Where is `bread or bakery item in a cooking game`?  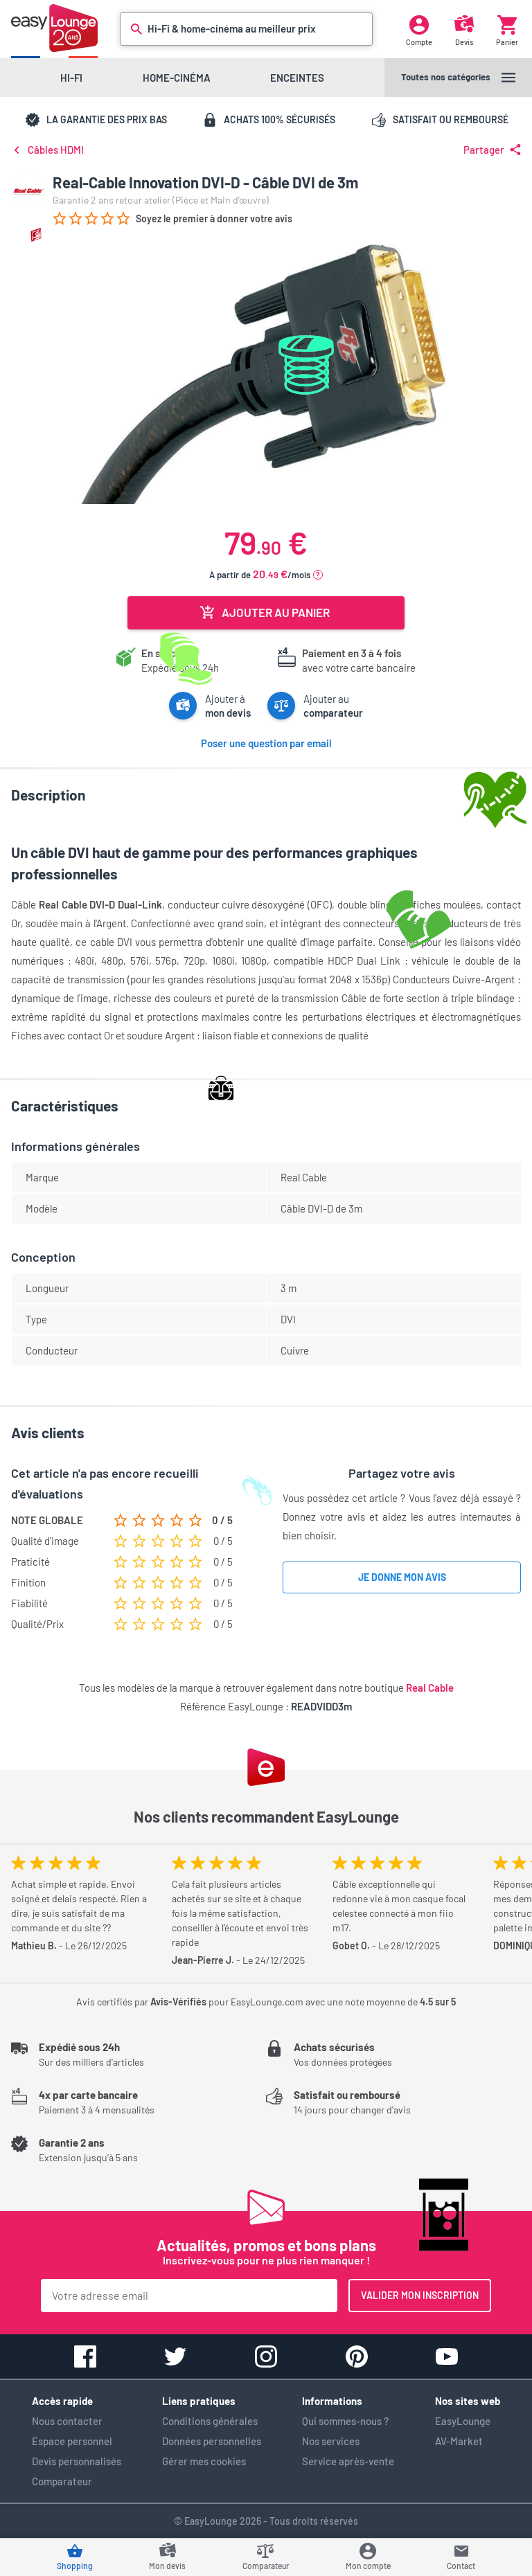 bread or bakery item in a cooking game is located at coordinates (185, 659).